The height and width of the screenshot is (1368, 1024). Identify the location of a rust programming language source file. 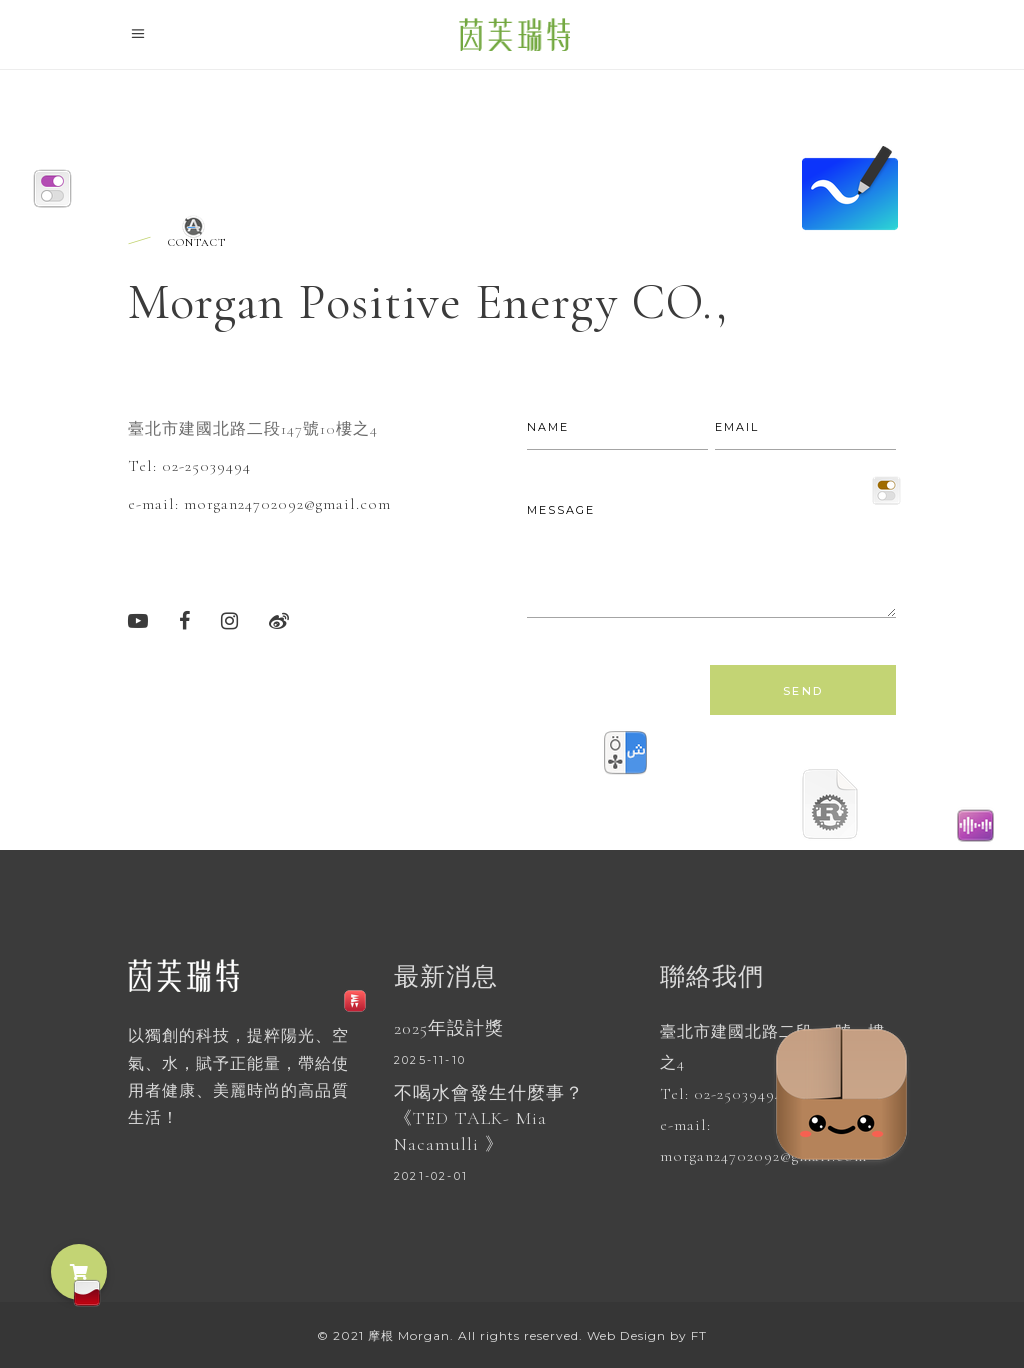
(830, 804).